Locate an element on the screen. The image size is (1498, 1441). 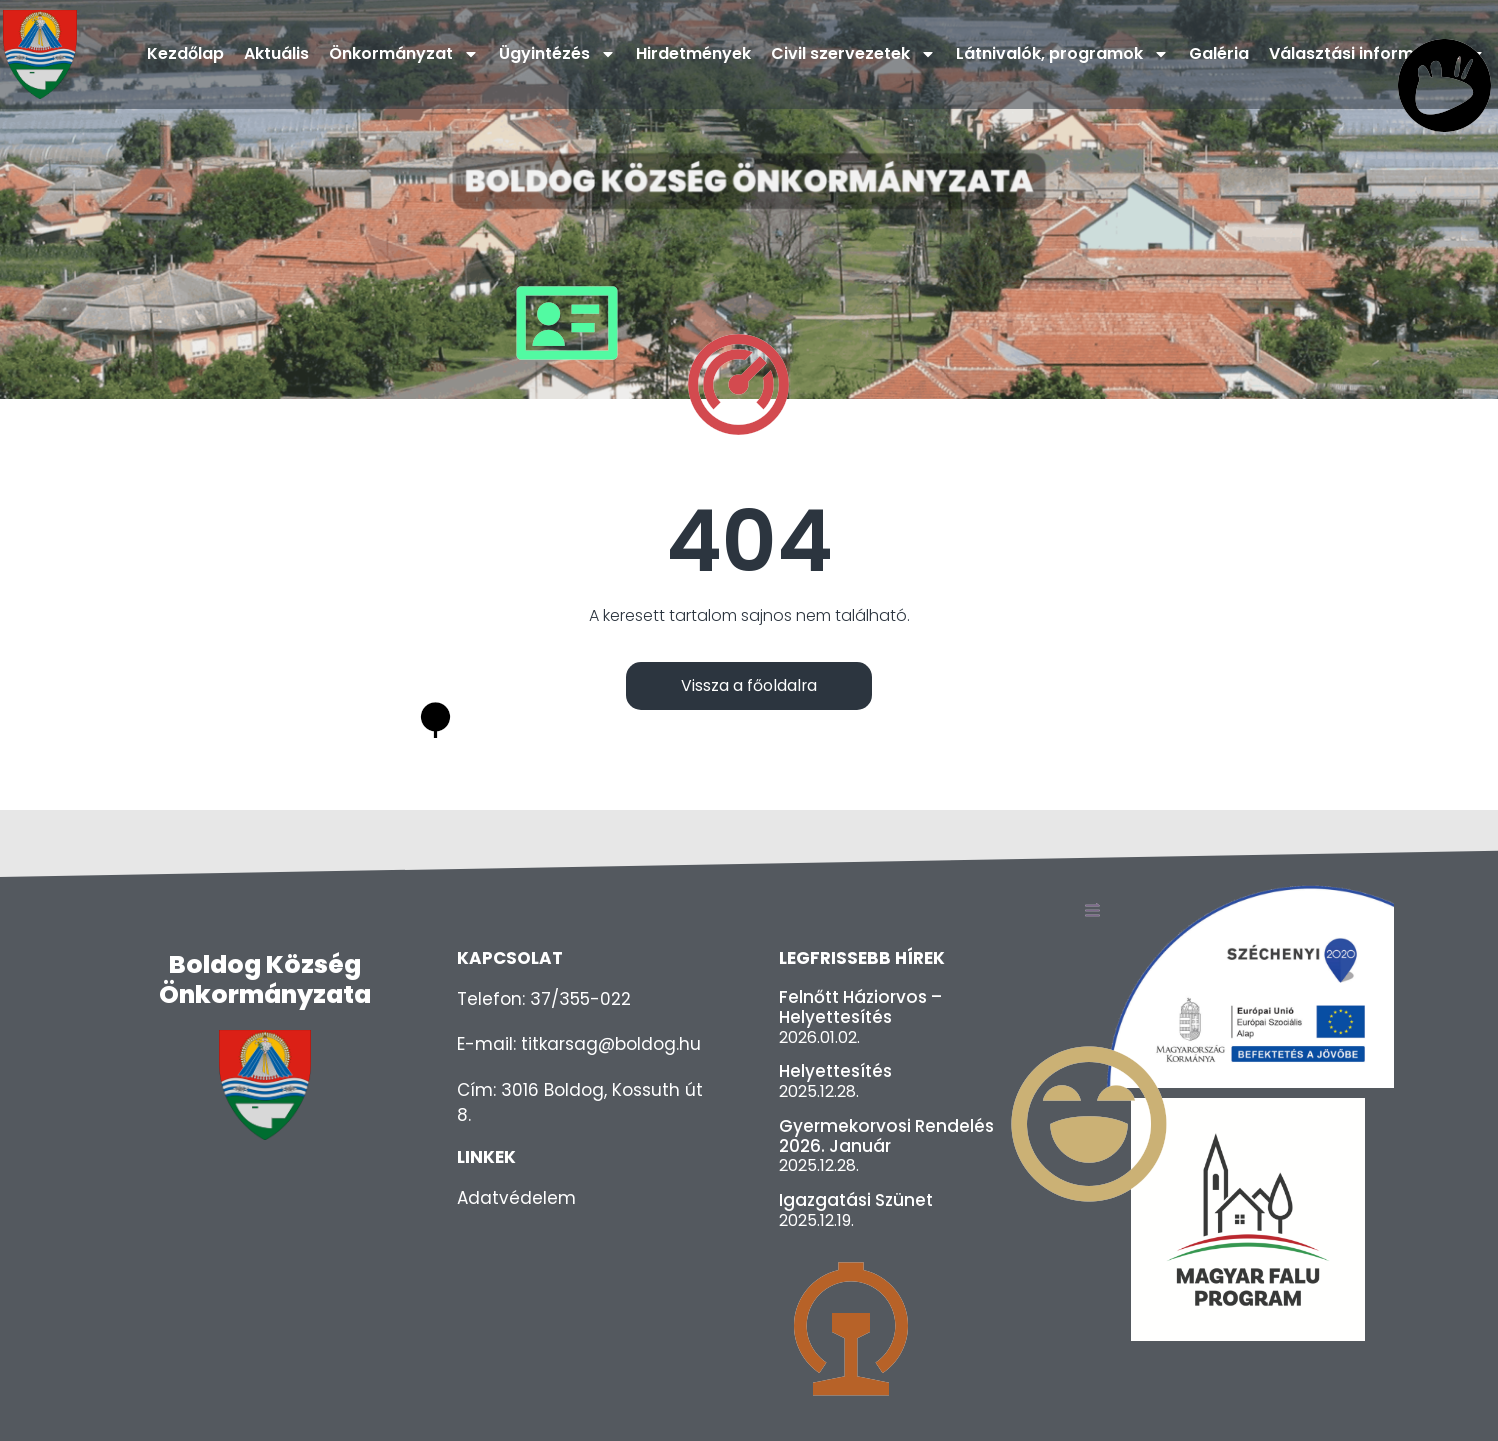
access the dashboard is located at coordinates (738, 384).